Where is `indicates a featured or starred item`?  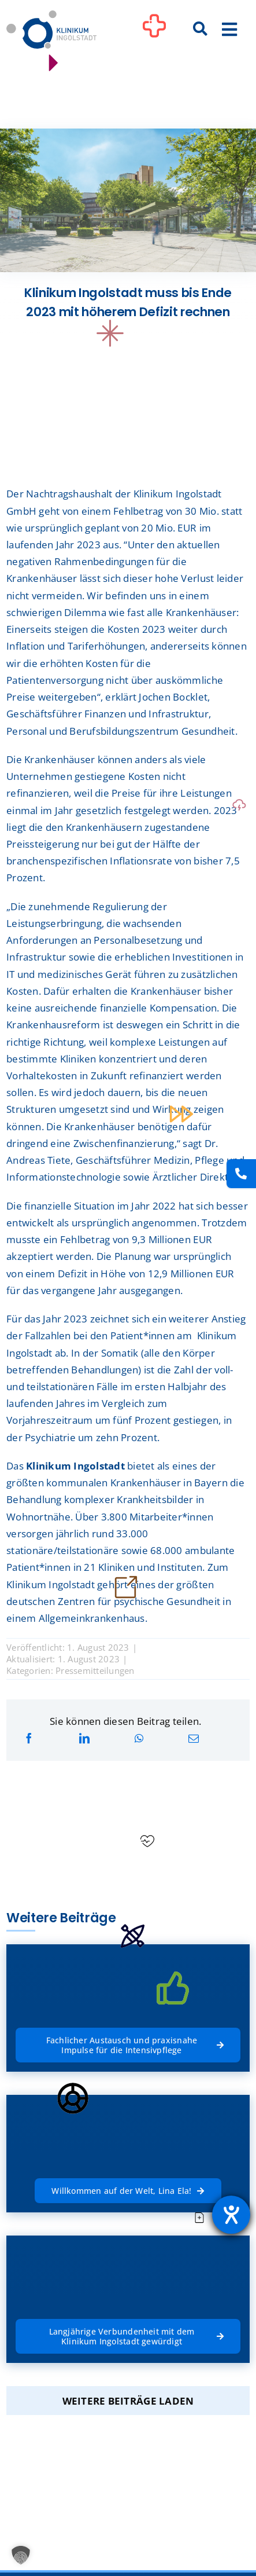 indicates a featured or starred item is located at coordinates (110, 334).